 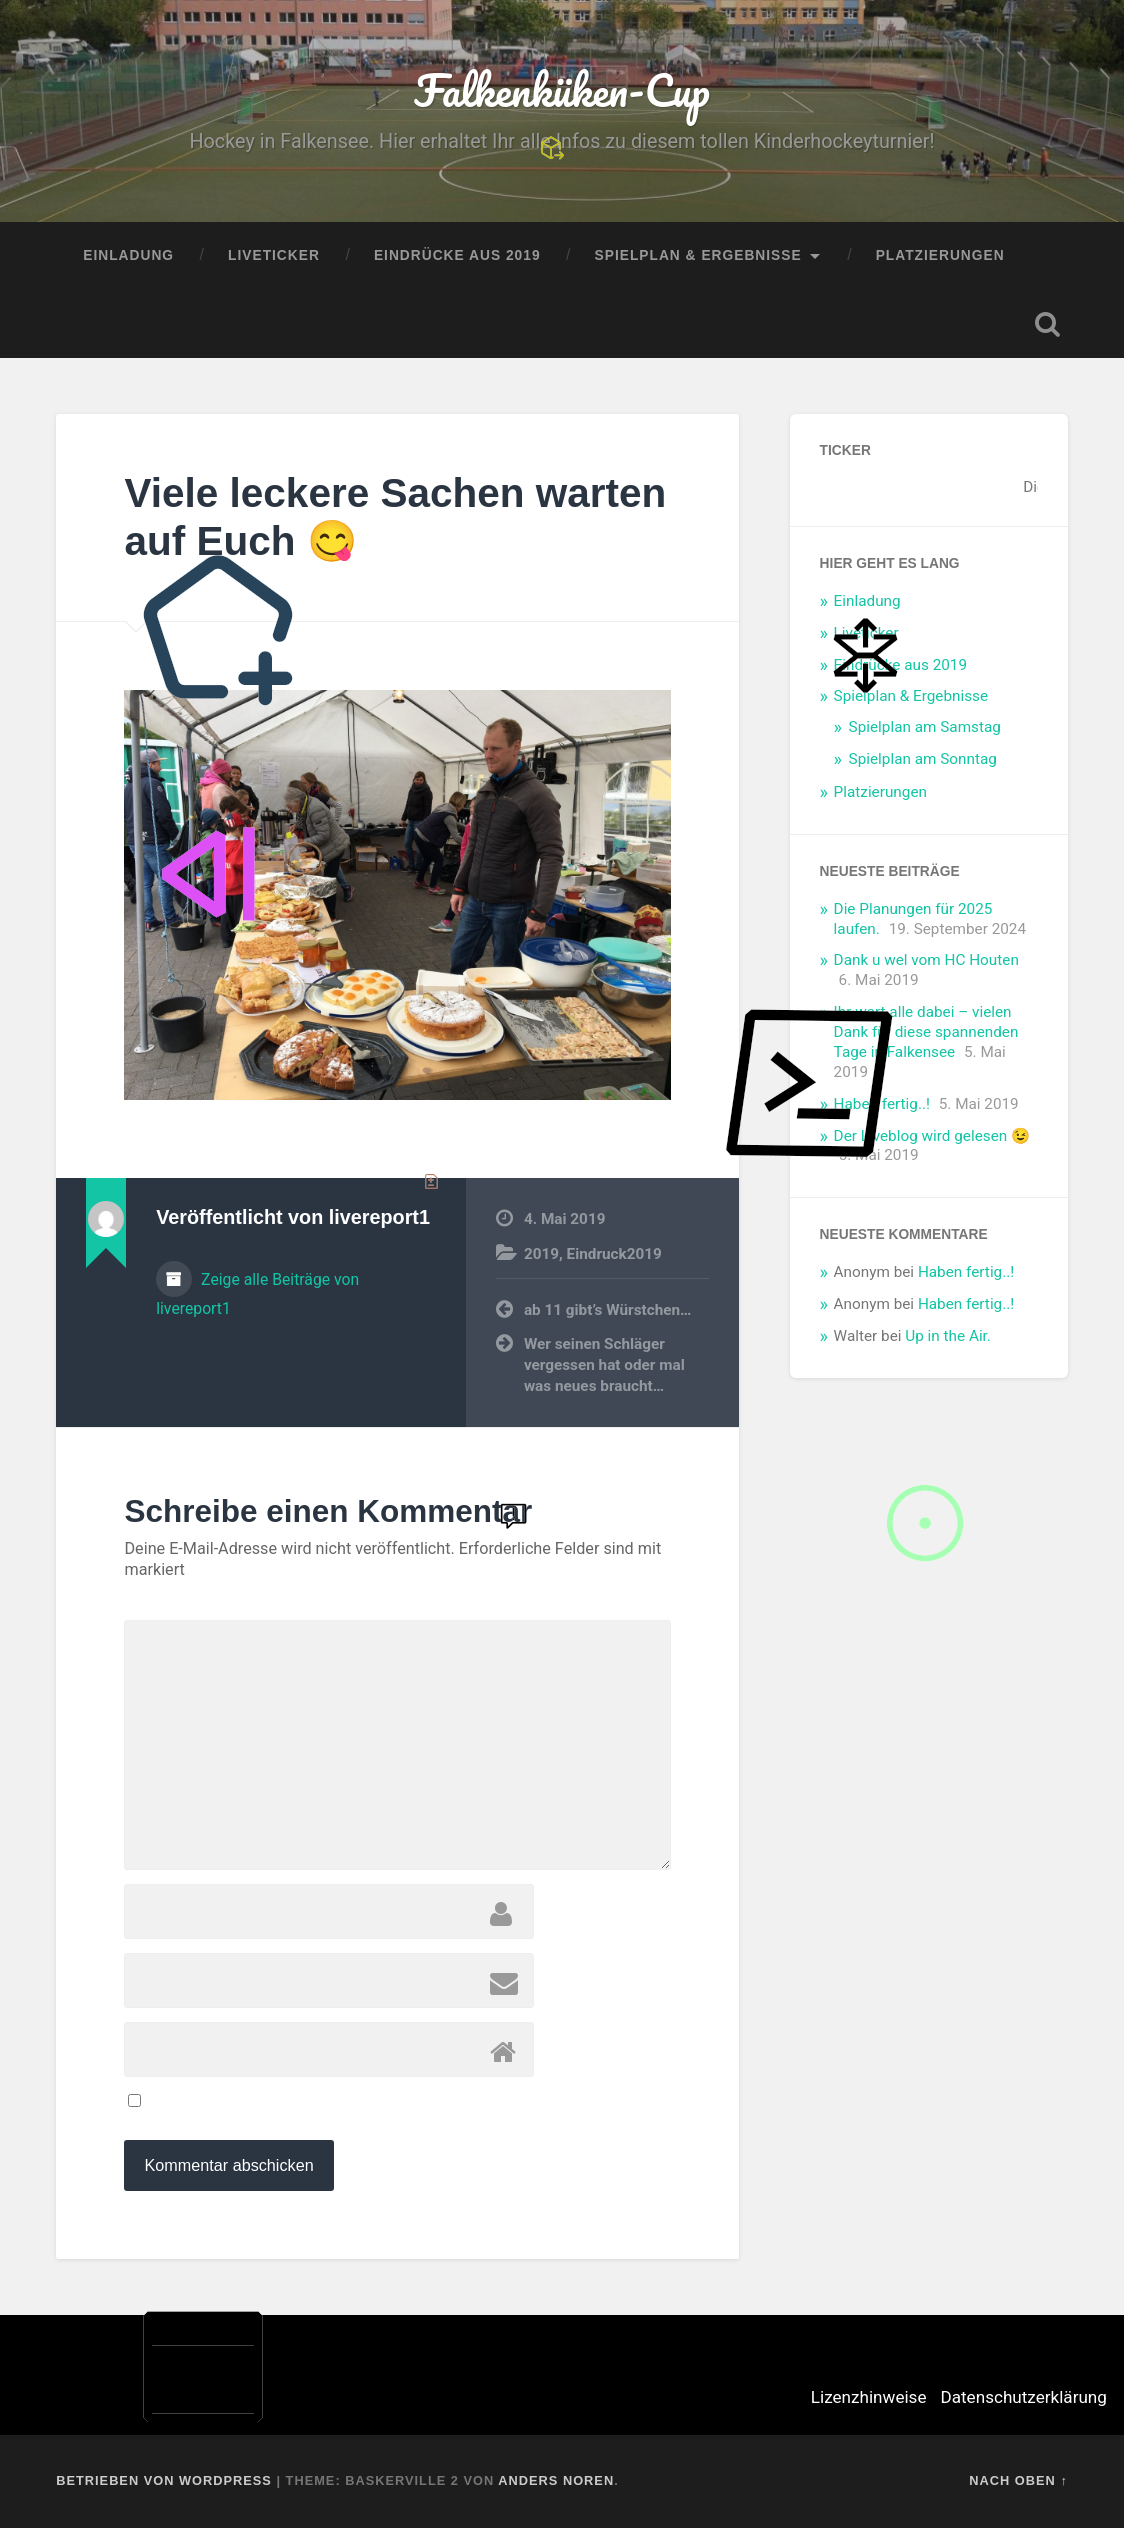 I want to click on open powershell terminal, so click(x=809, y=1083).